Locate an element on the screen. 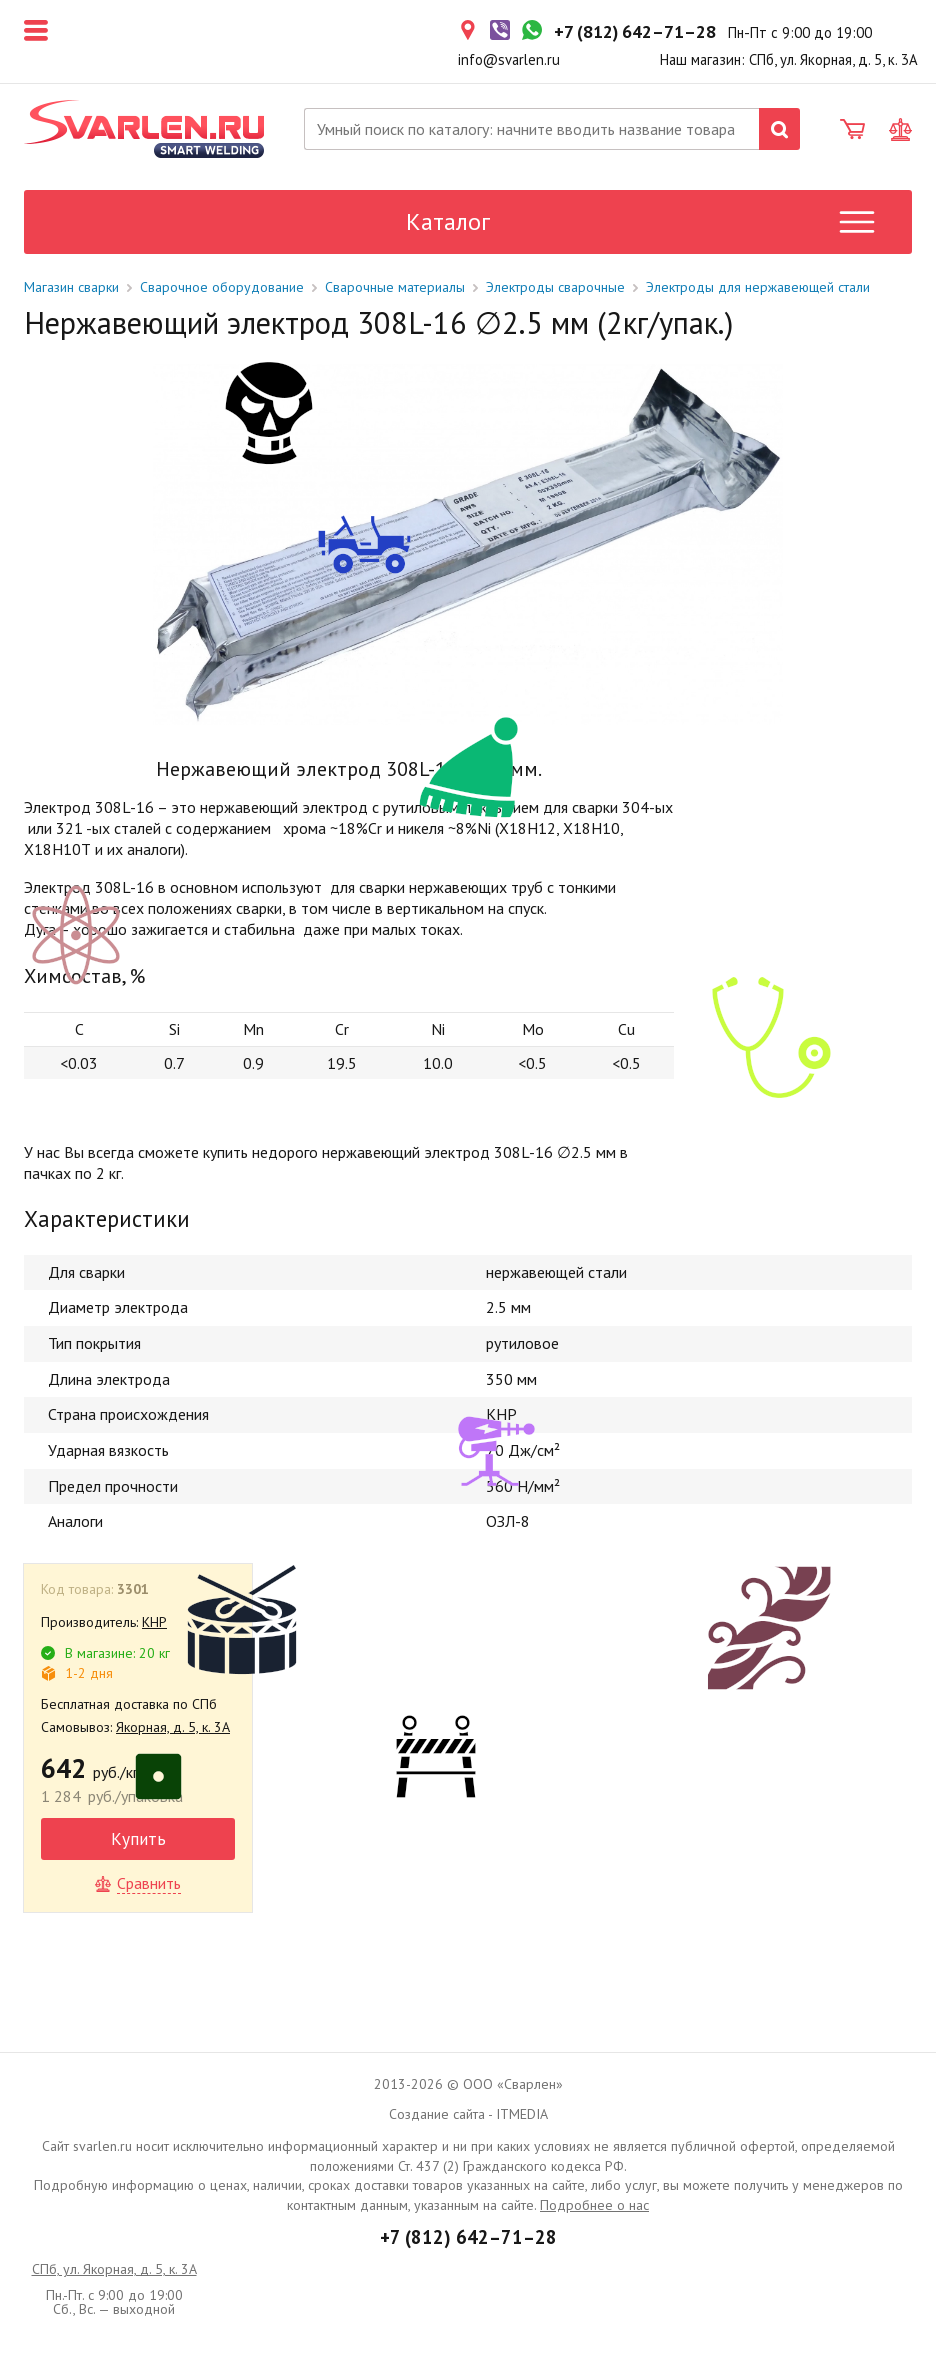 The width and height of the screenshot is (936, 2364). indicates a blocked or restricted area is located at coordinates (436, 1755).